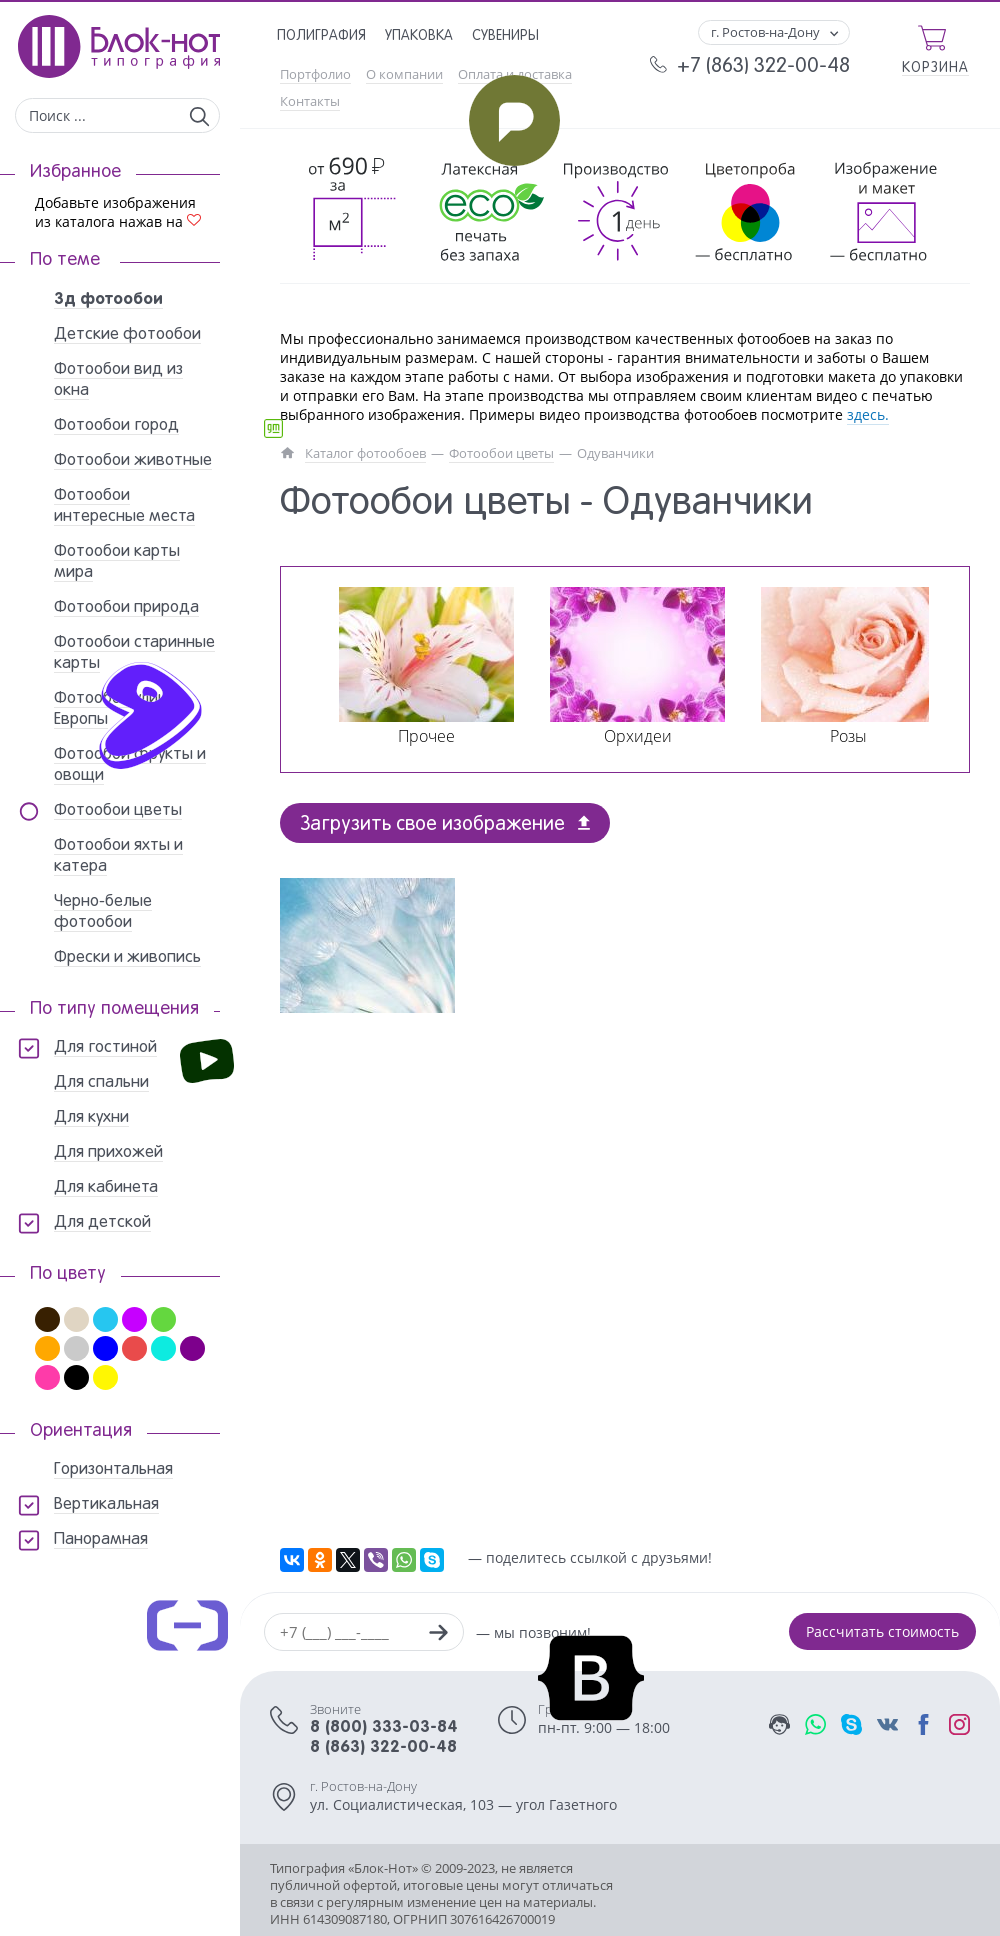 This screenshot has height=1936, width=1000. Describe the element at coordinates (273, 428) in the screenshot. I see `general motors company logo` at that location.